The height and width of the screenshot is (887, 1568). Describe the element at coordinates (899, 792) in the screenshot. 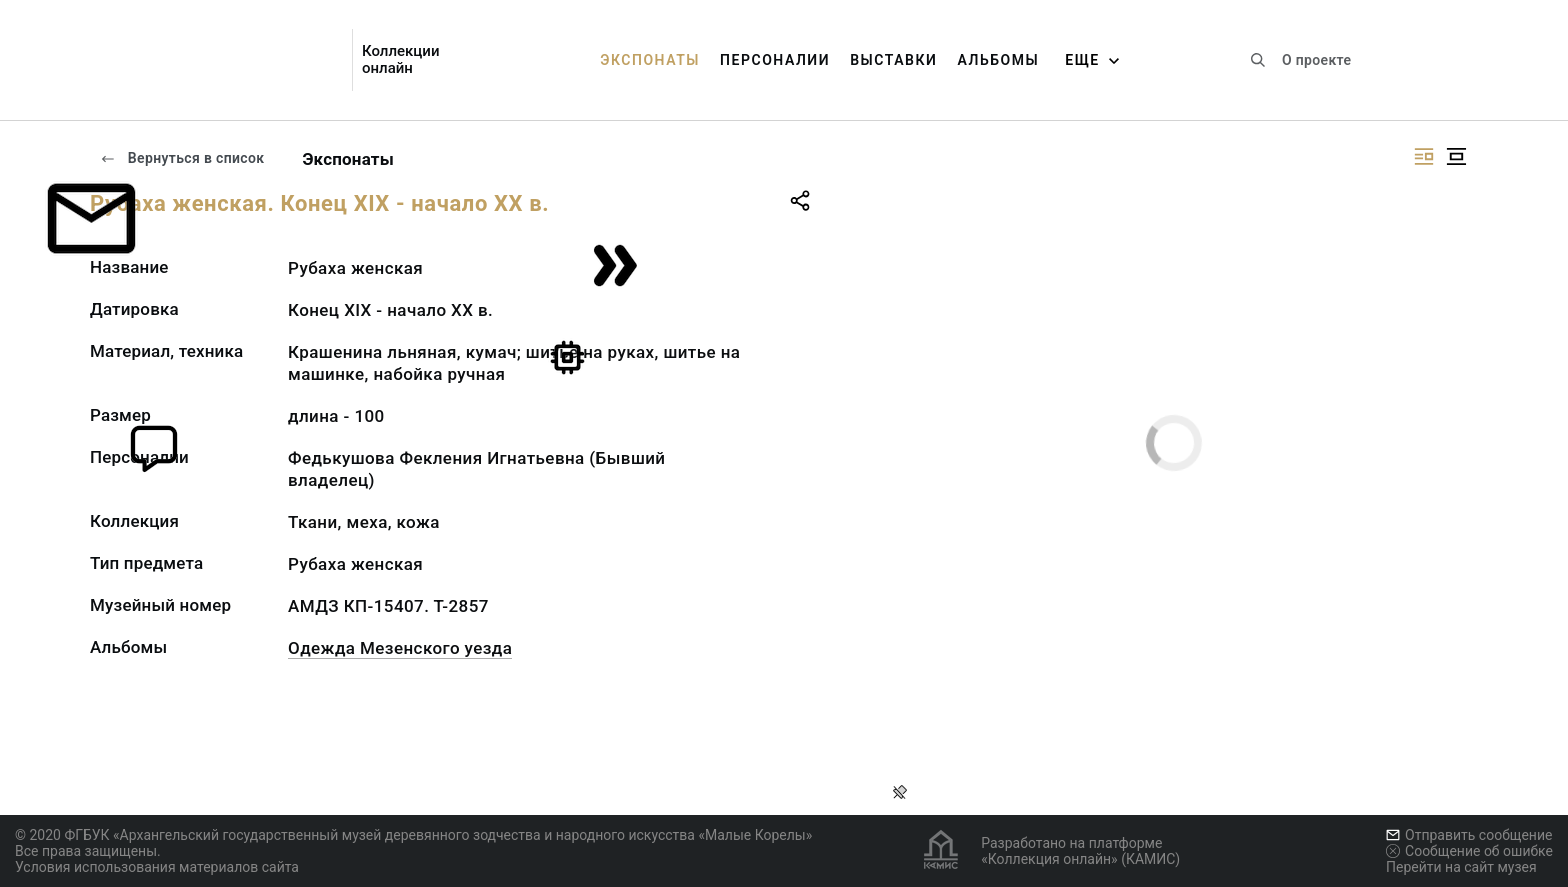

I see `unpin this item` at that location.